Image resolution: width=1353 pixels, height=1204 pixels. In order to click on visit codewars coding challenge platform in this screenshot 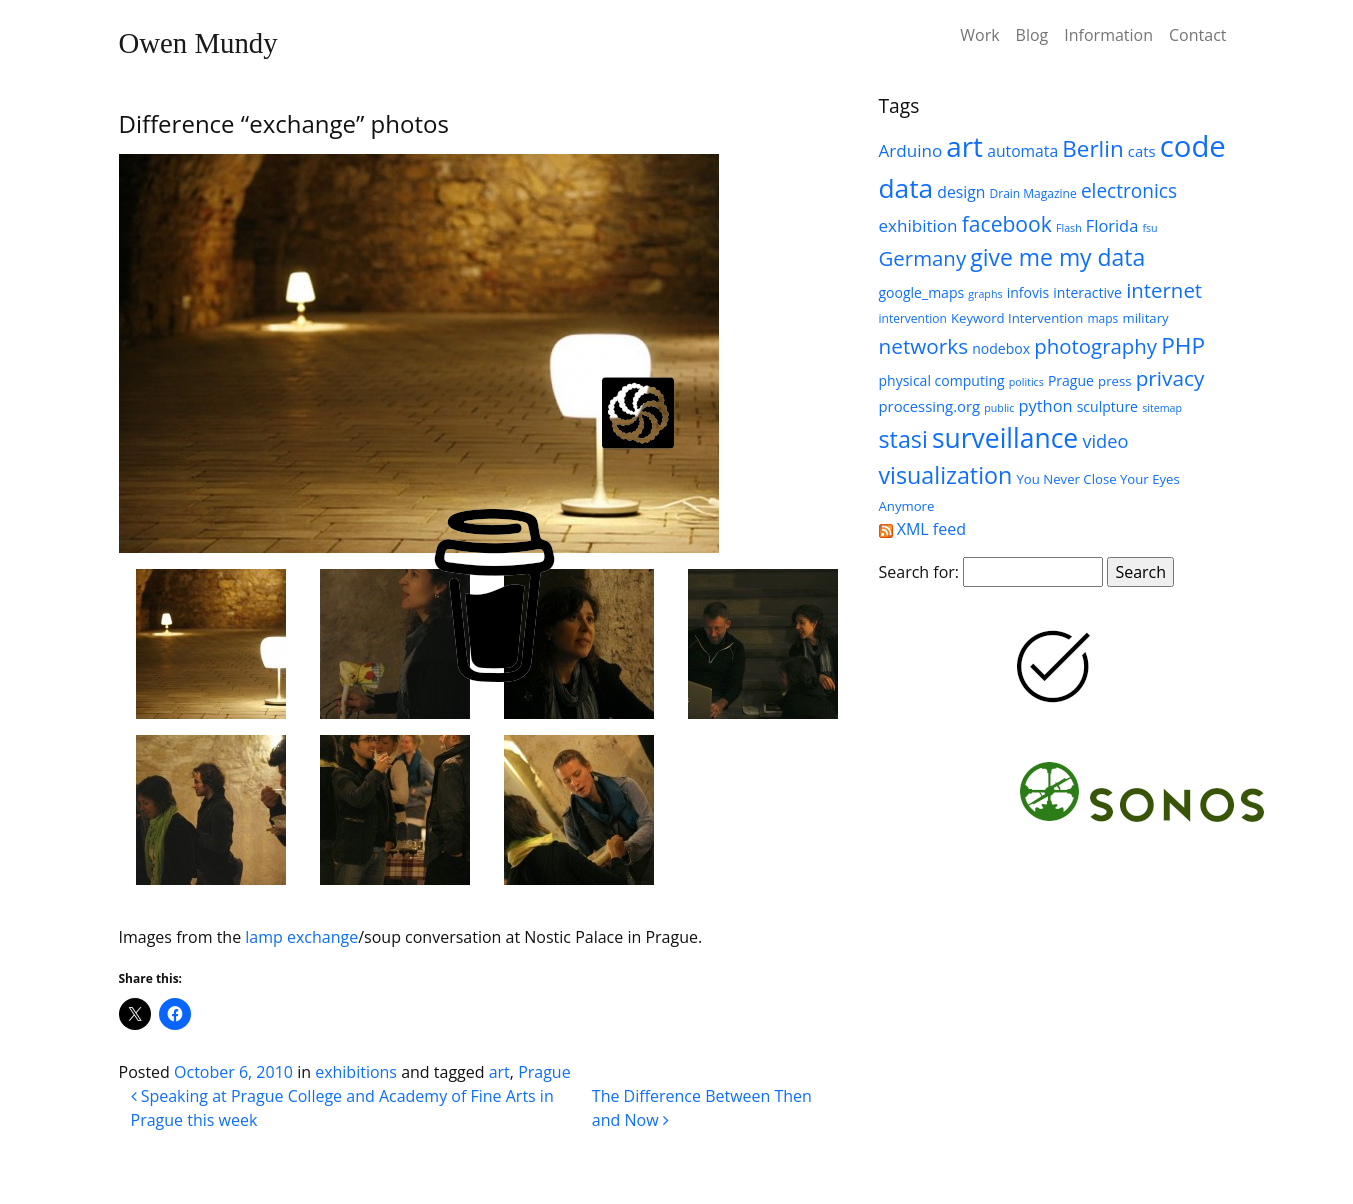, I will do `click(638, 413)`.